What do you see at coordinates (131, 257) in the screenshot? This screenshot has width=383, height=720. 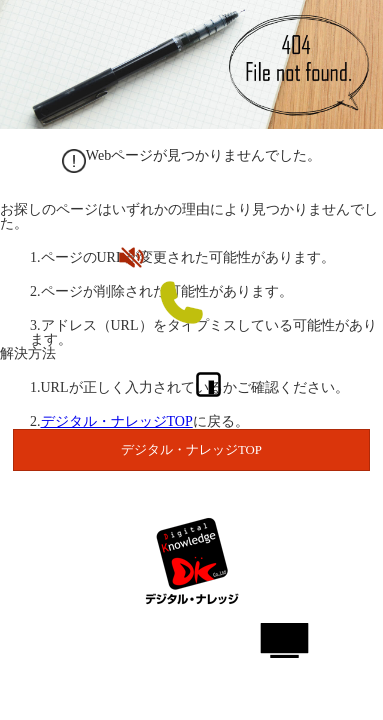 I see `mute audio` at bounding box center [131, 257].